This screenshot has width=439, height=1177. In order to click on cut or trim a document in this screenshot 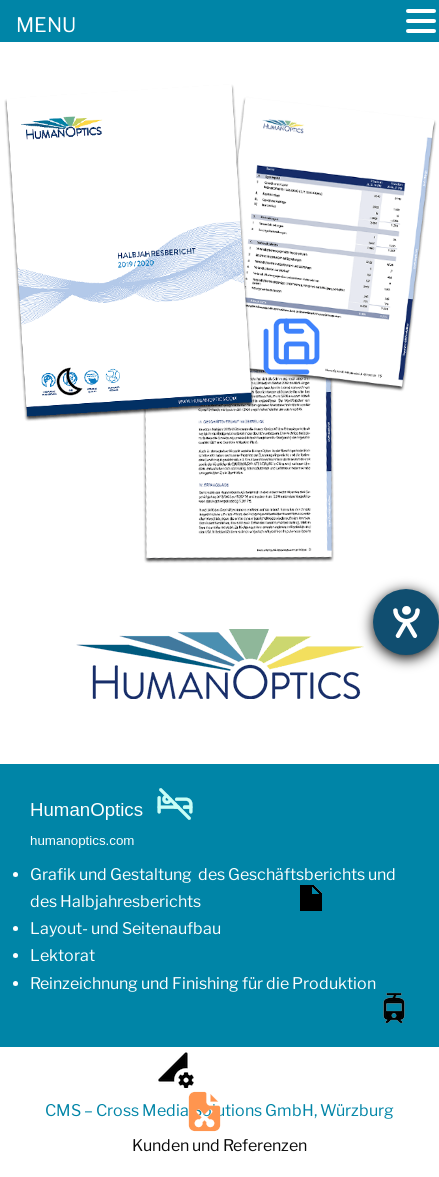, I will do `click(204, 1111)`.